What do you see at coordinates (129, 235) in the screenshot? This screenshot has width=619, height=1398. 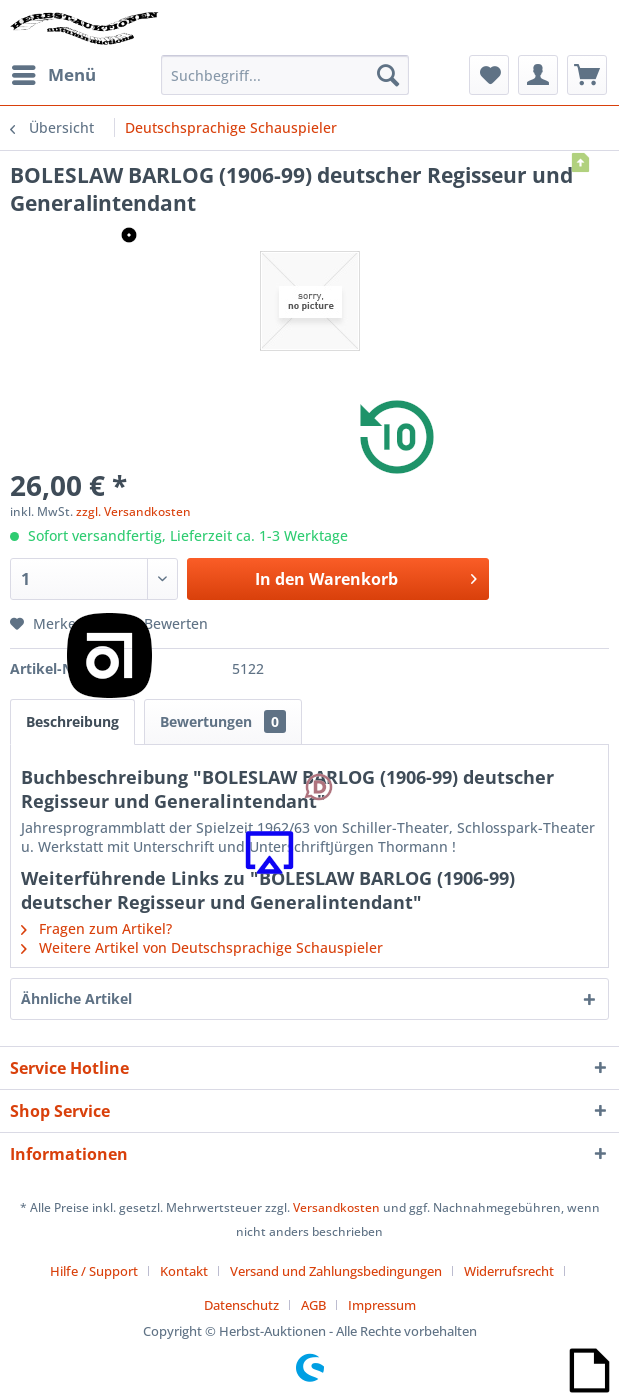 I see `focus on a selected element or area` at bounding box center [129, 235].